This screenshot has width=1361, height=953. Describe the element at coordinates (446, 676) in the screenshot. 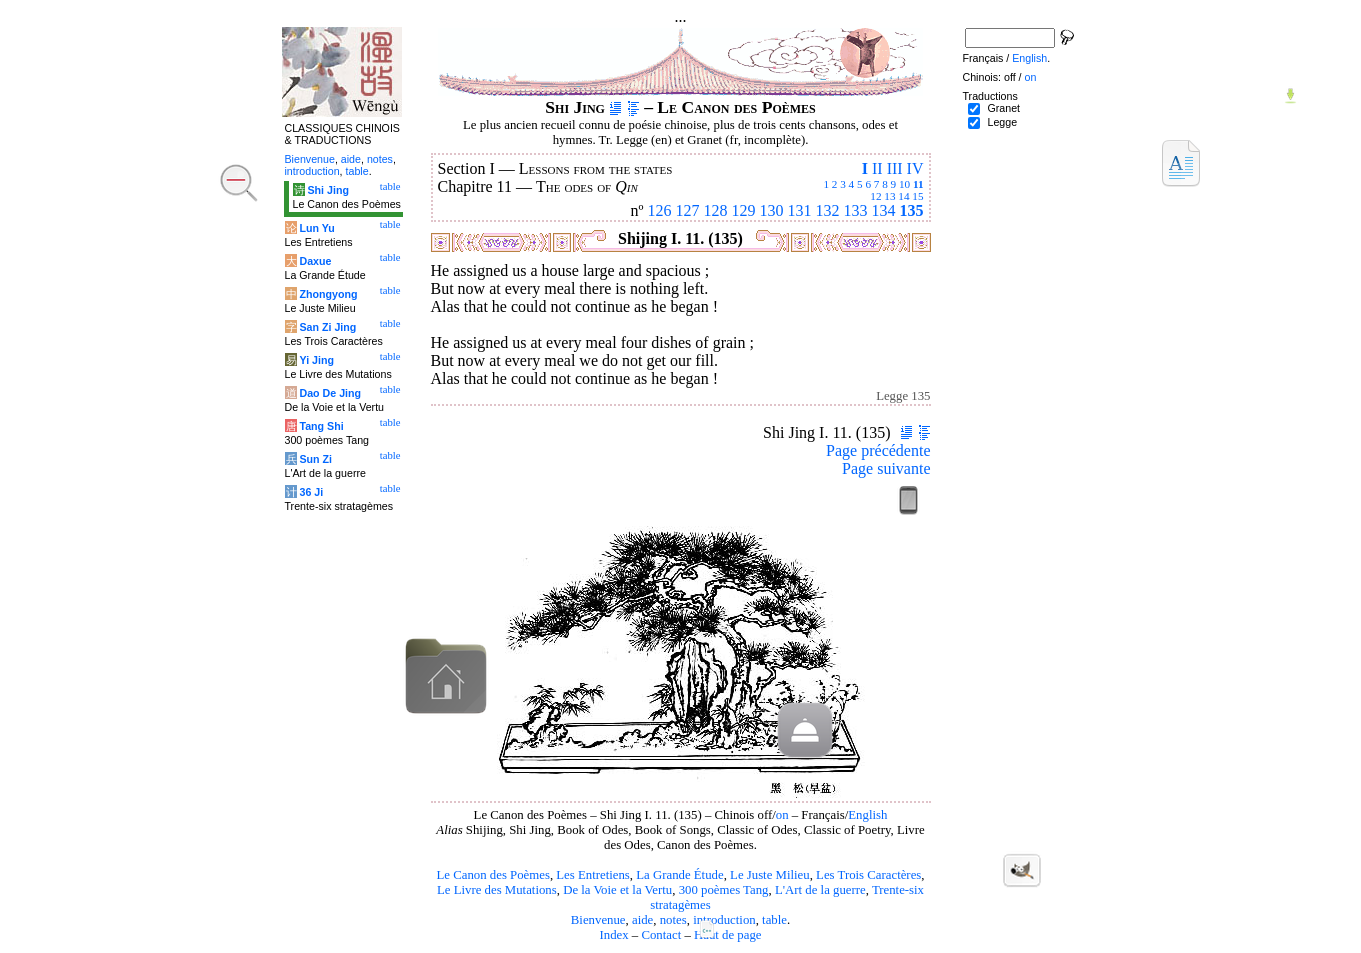

I see `access your home folder` at that location.